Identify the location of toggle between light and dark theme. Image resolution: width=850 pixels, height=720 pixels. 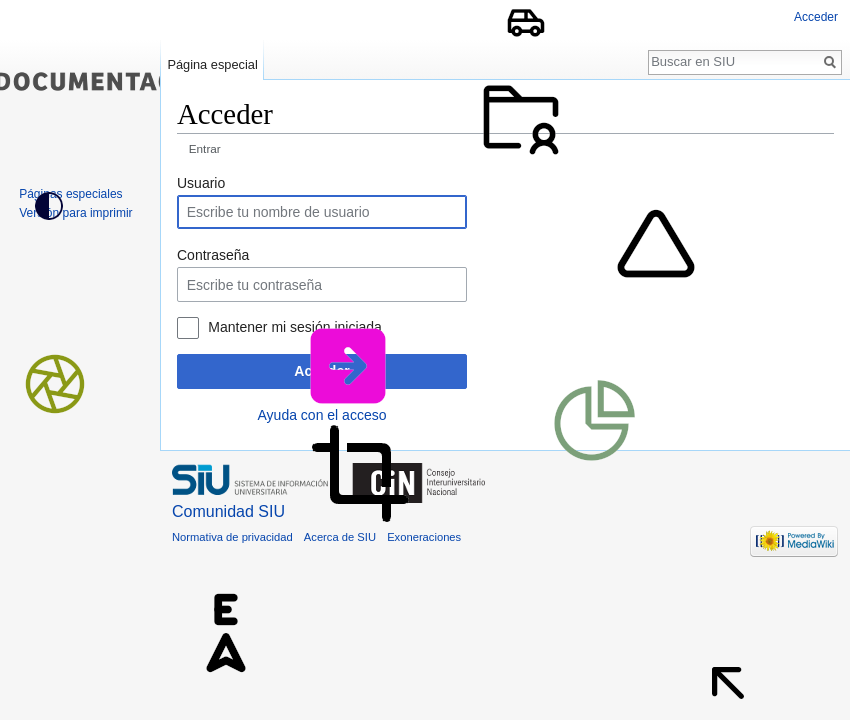
(49, 206).